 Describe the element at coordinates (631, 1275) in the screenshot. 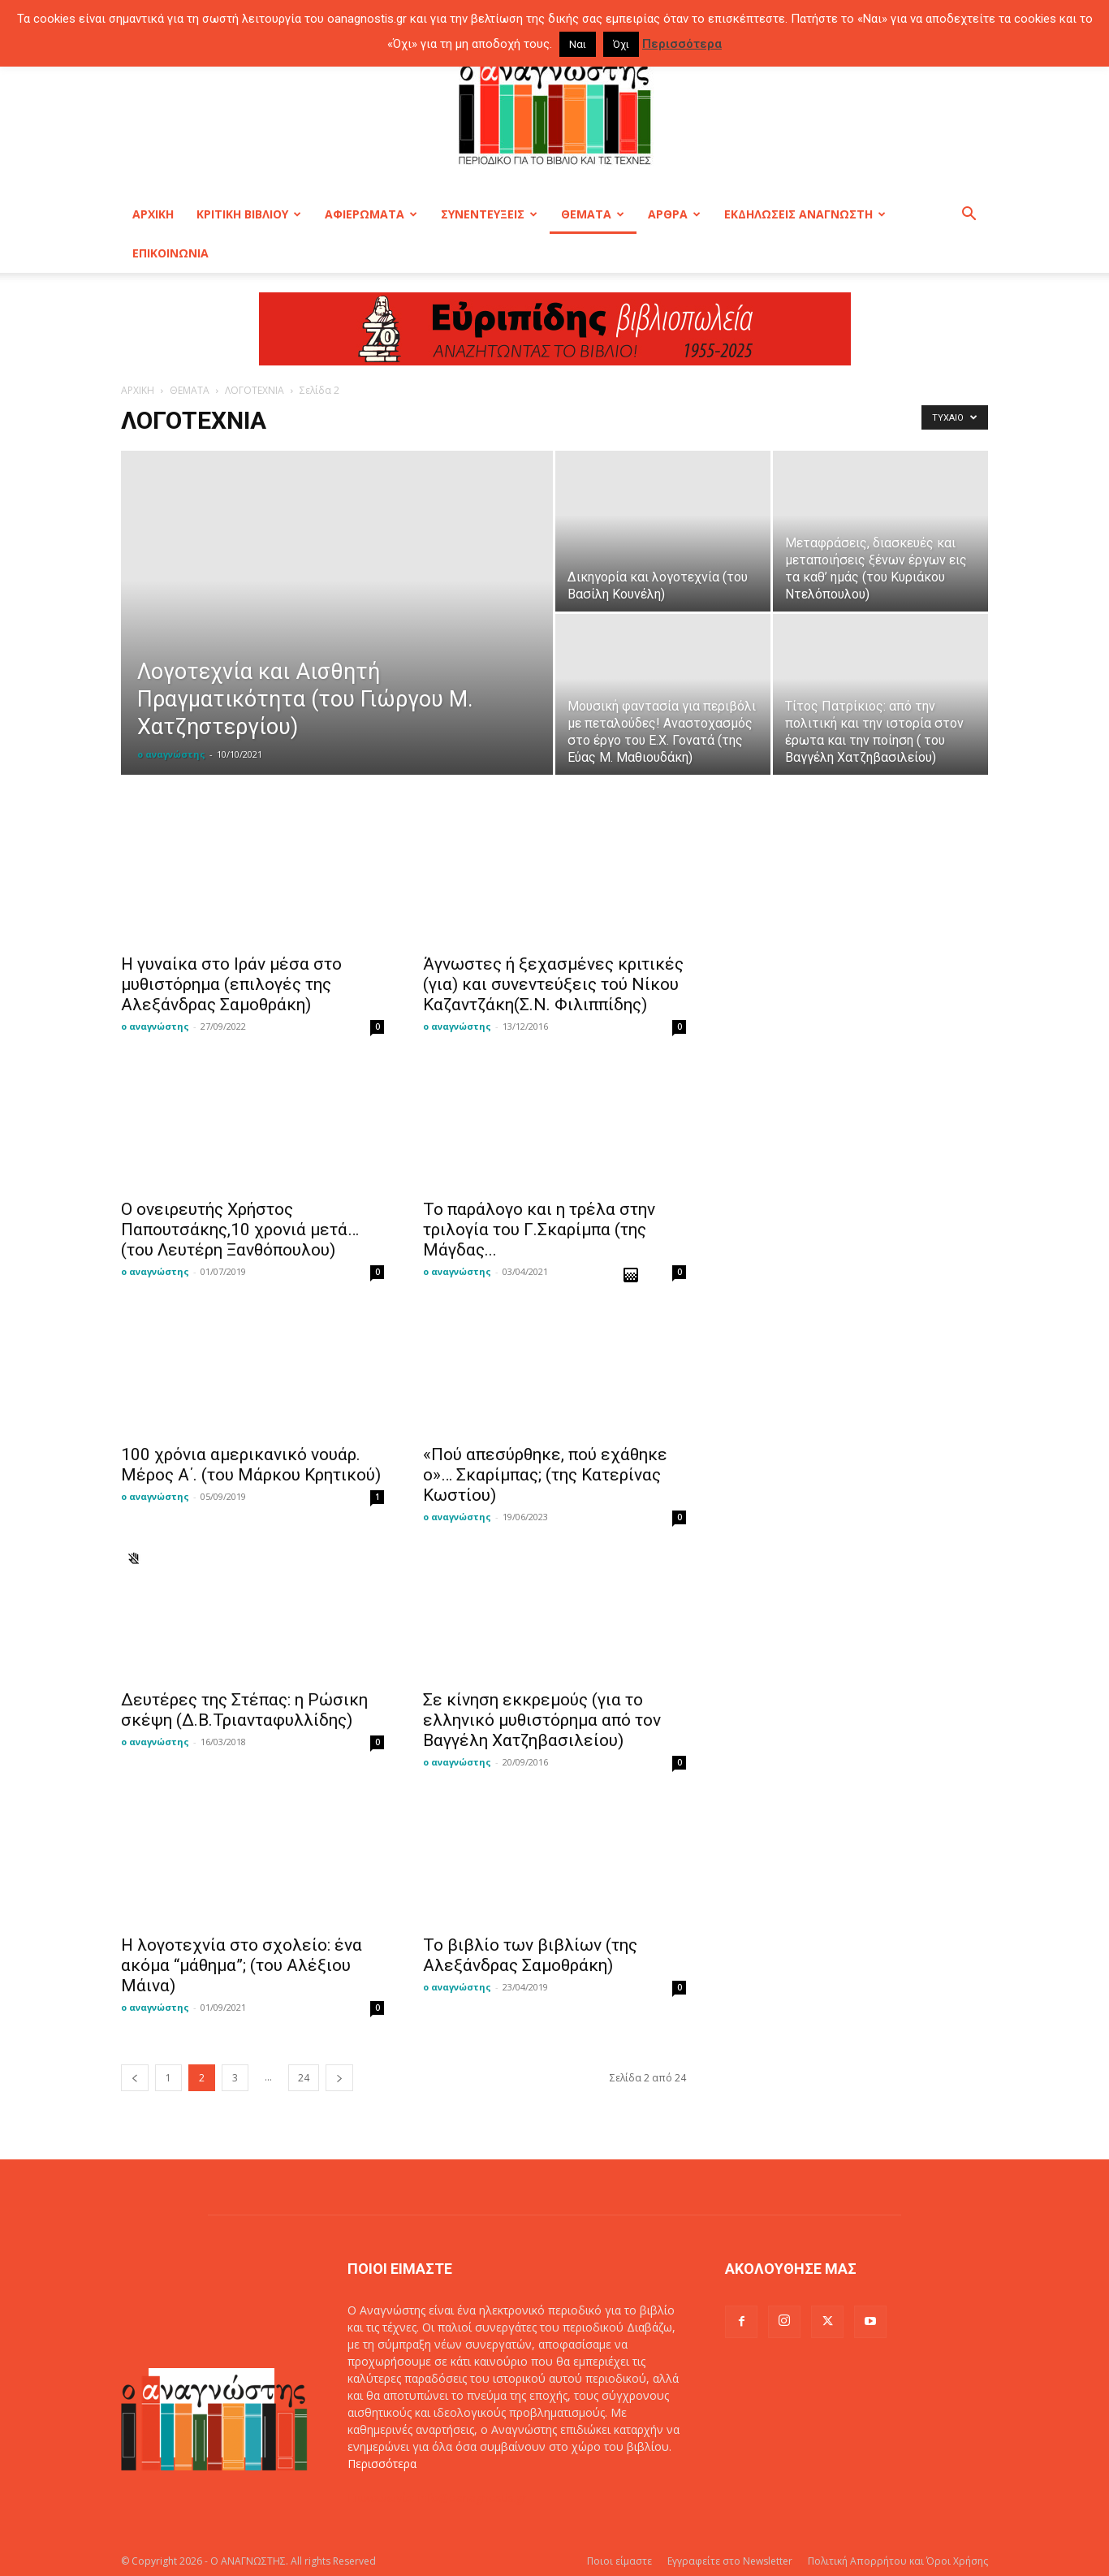

I see `apply a gradient effect to an image` at that location.